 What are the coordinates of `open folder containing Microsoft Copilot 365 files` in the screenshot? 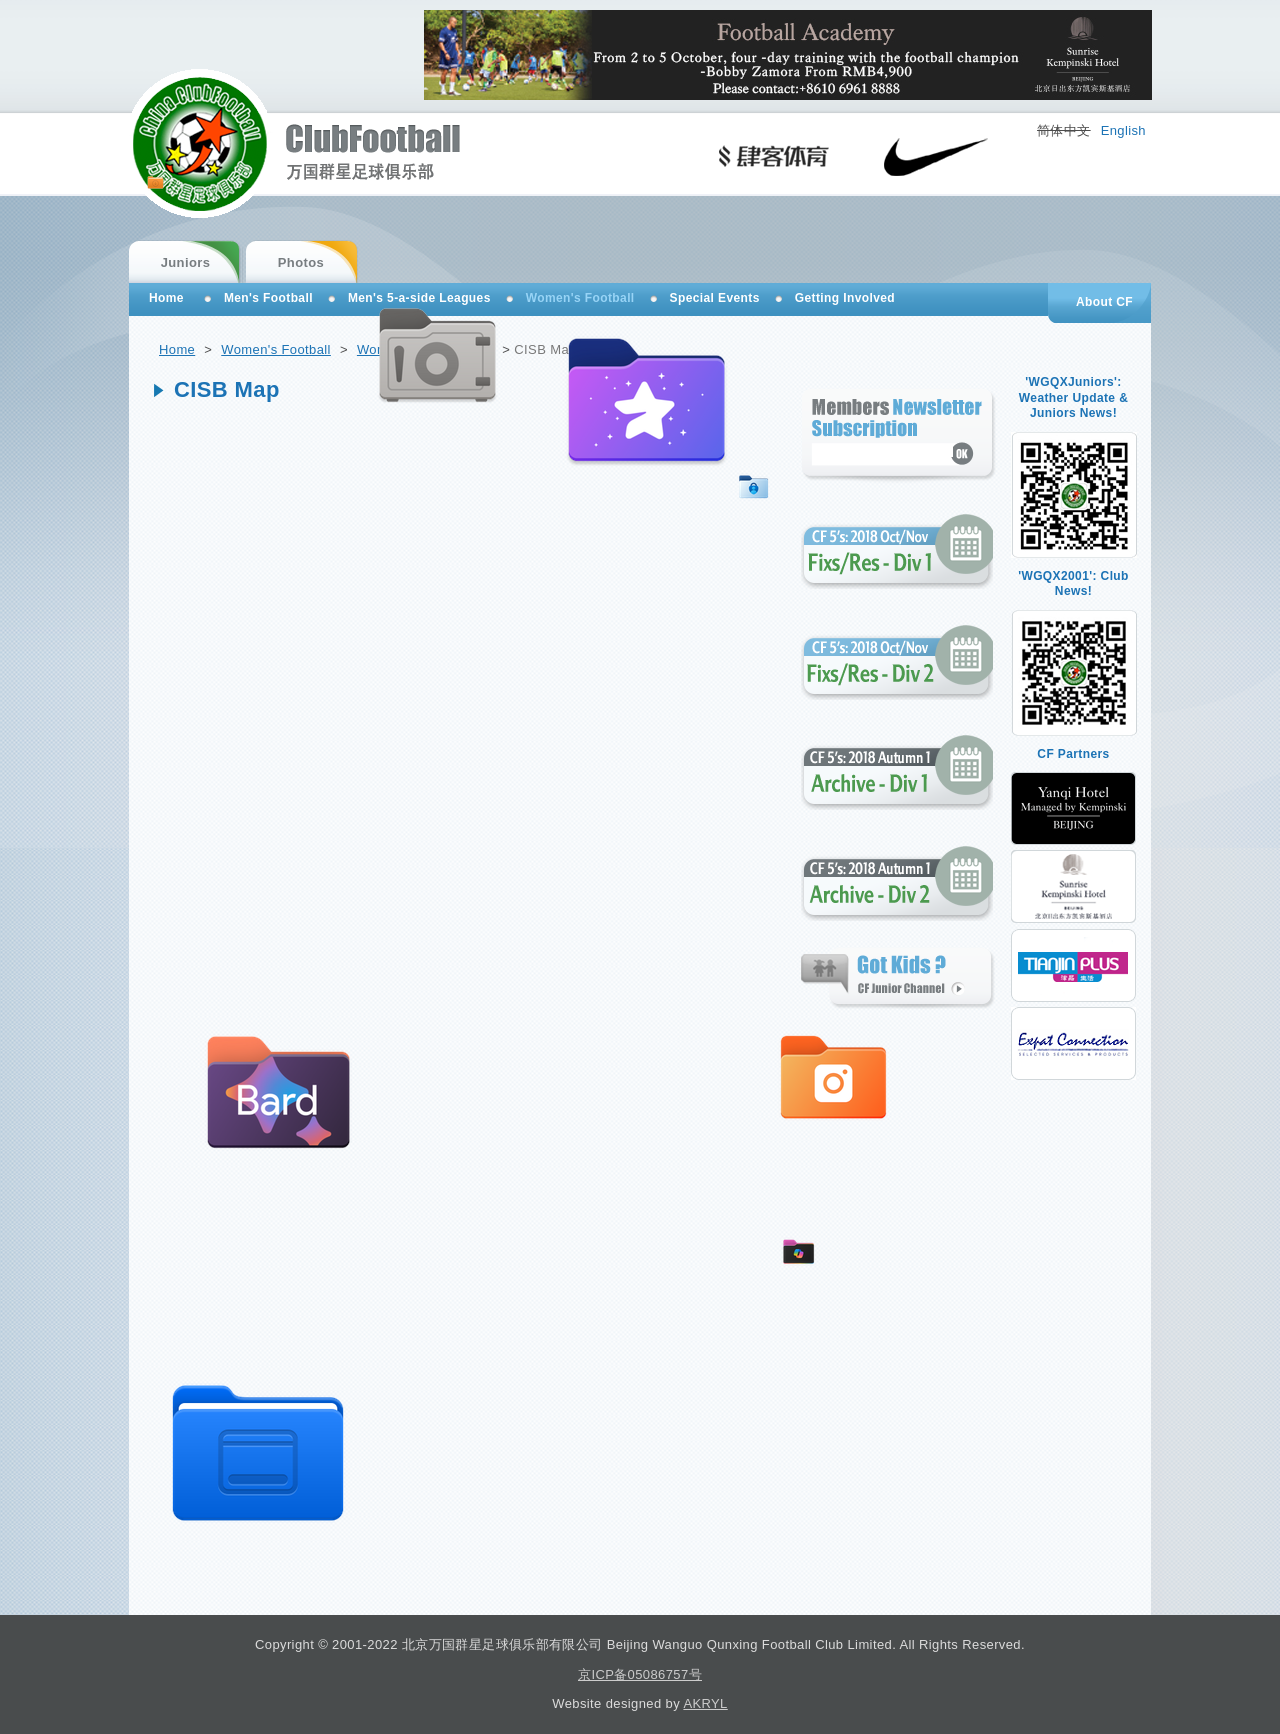 It's located at (798, 1252).